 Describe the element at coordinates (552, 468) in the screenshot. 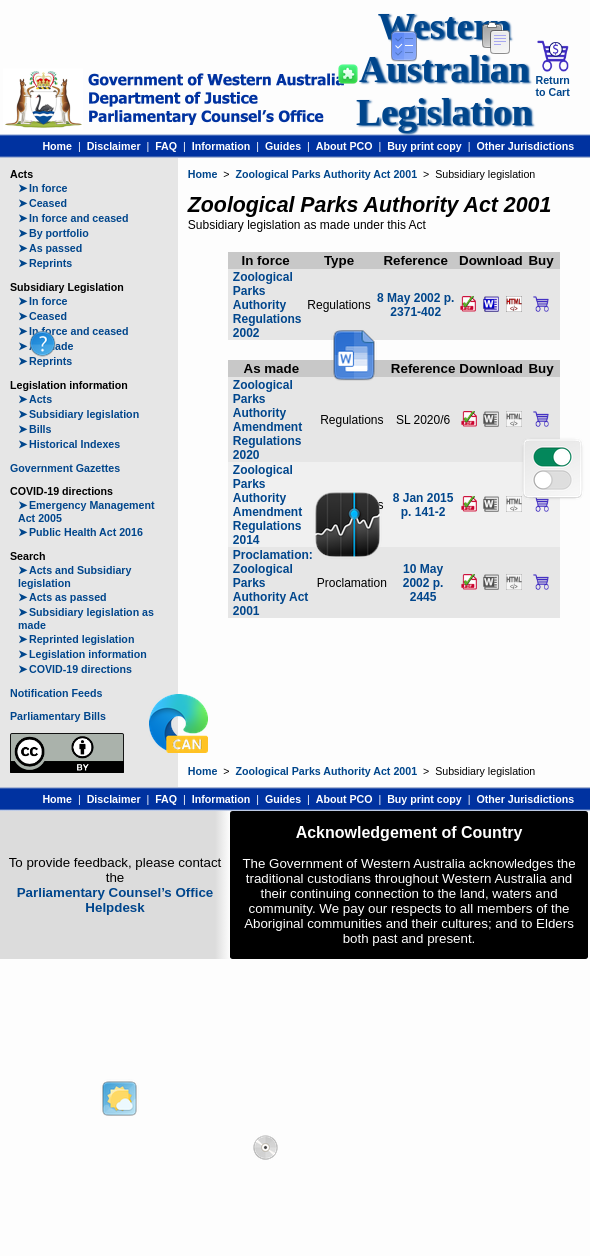

I see `open desktop preferences or settings` at that location.